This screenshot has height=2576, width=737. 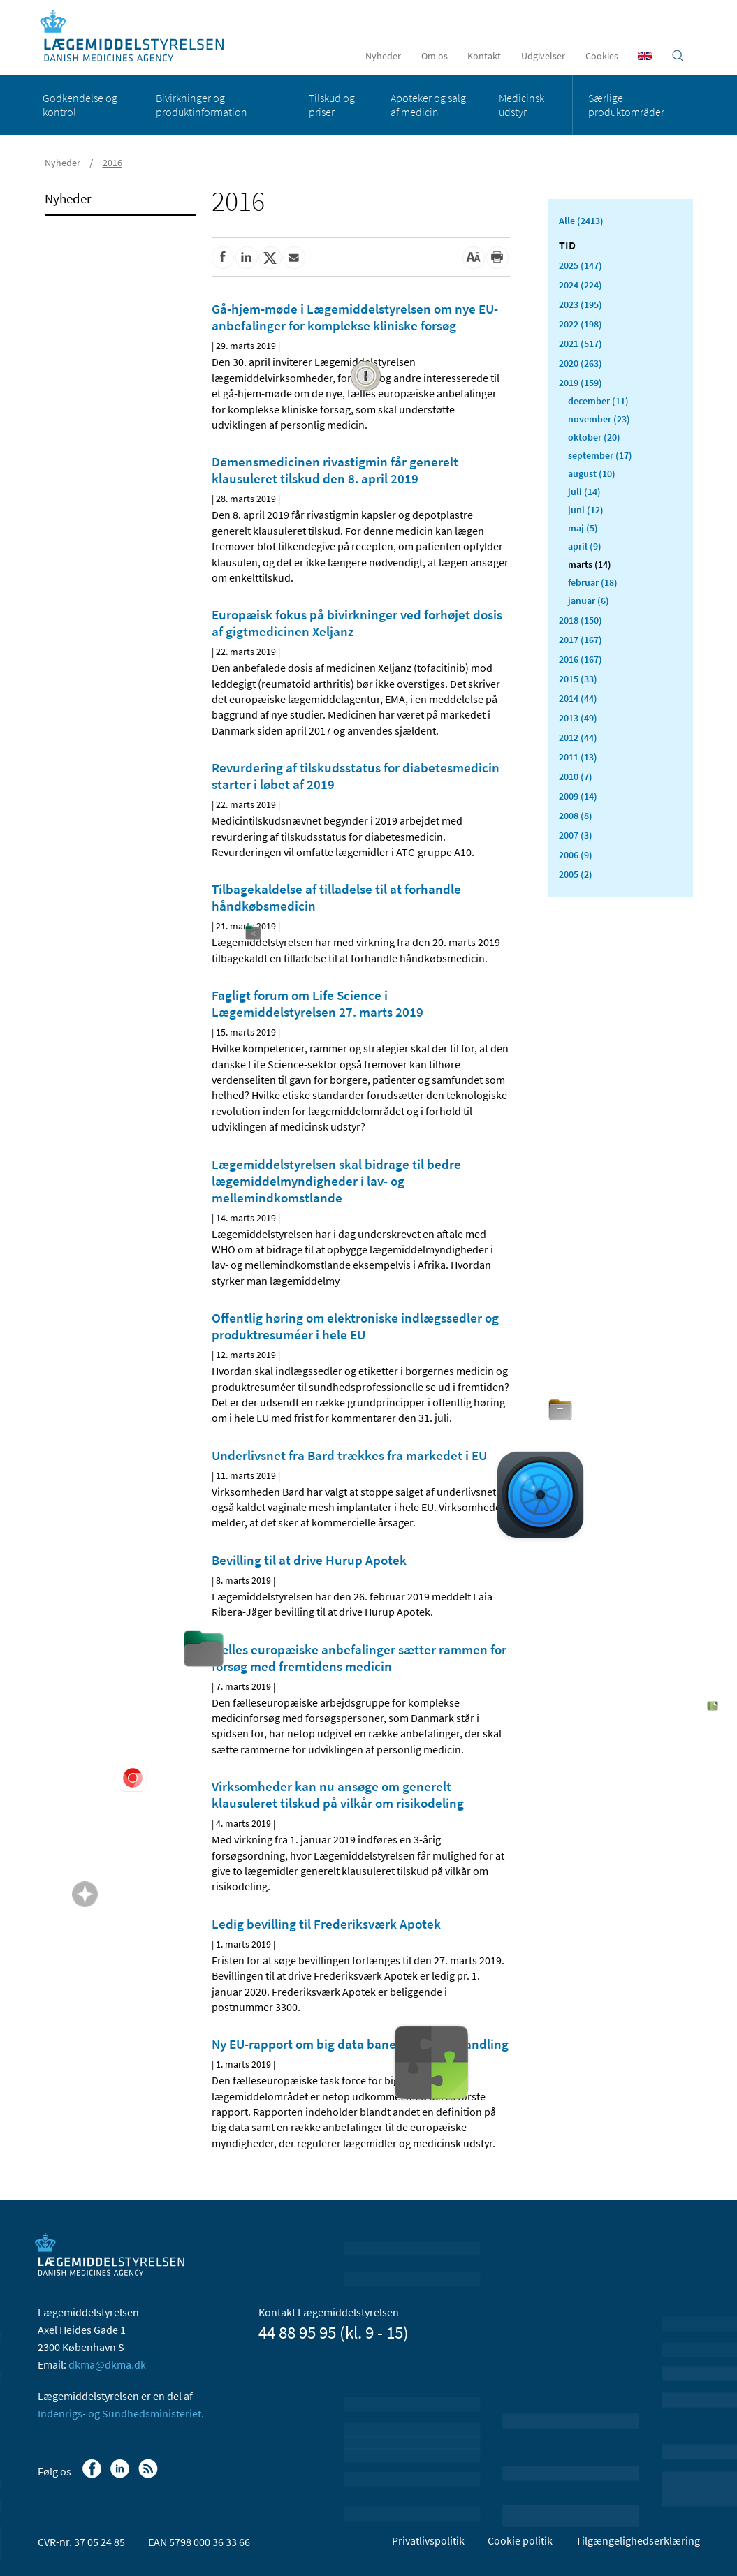 What do you see at coordinates (560, 1410) in the screenshot?
I see `open the file manager application` at bounding box center [560, 1410].